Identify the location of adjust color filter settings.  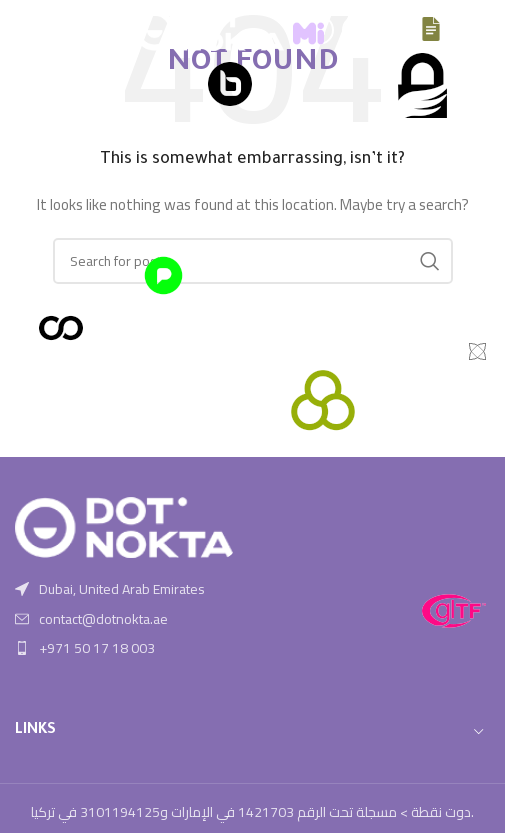
(323, 404).